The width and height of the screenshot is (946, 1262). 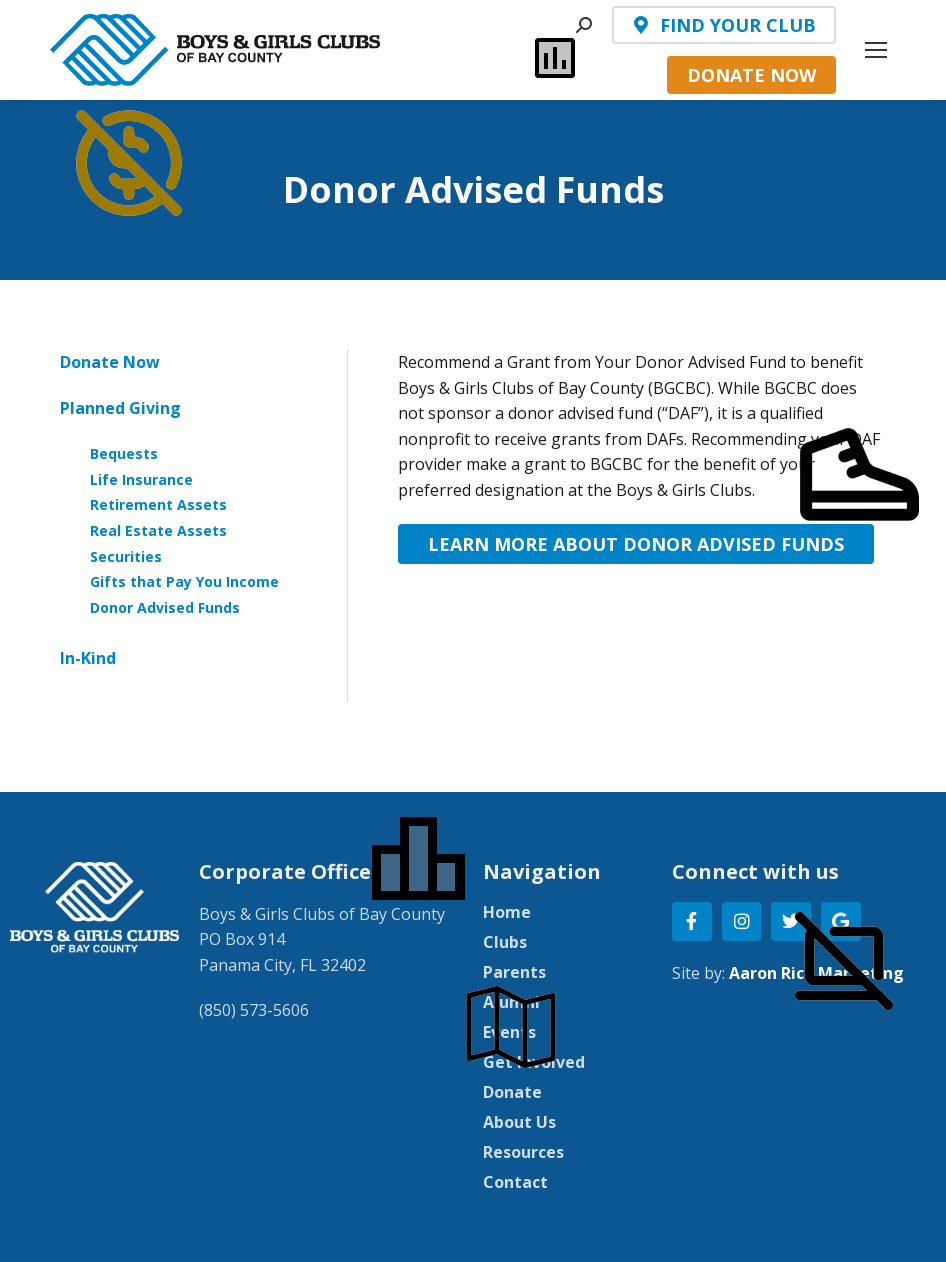 What do you see at coordinates (555, 58) in the screenshot?
I see `view poll results` at bounding box center [555, 58].